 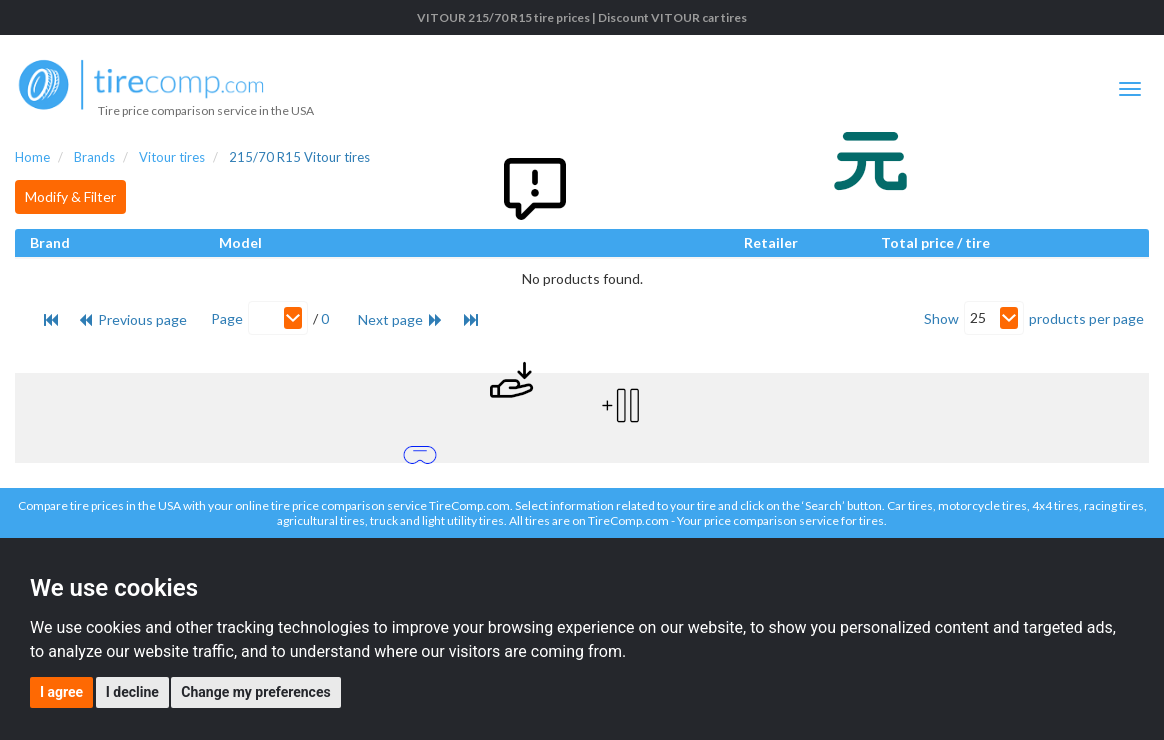 What do you see at coordinates (535, 189) in the screenshot?
I see `report an issue or problem` at bounding box center [535, 189].